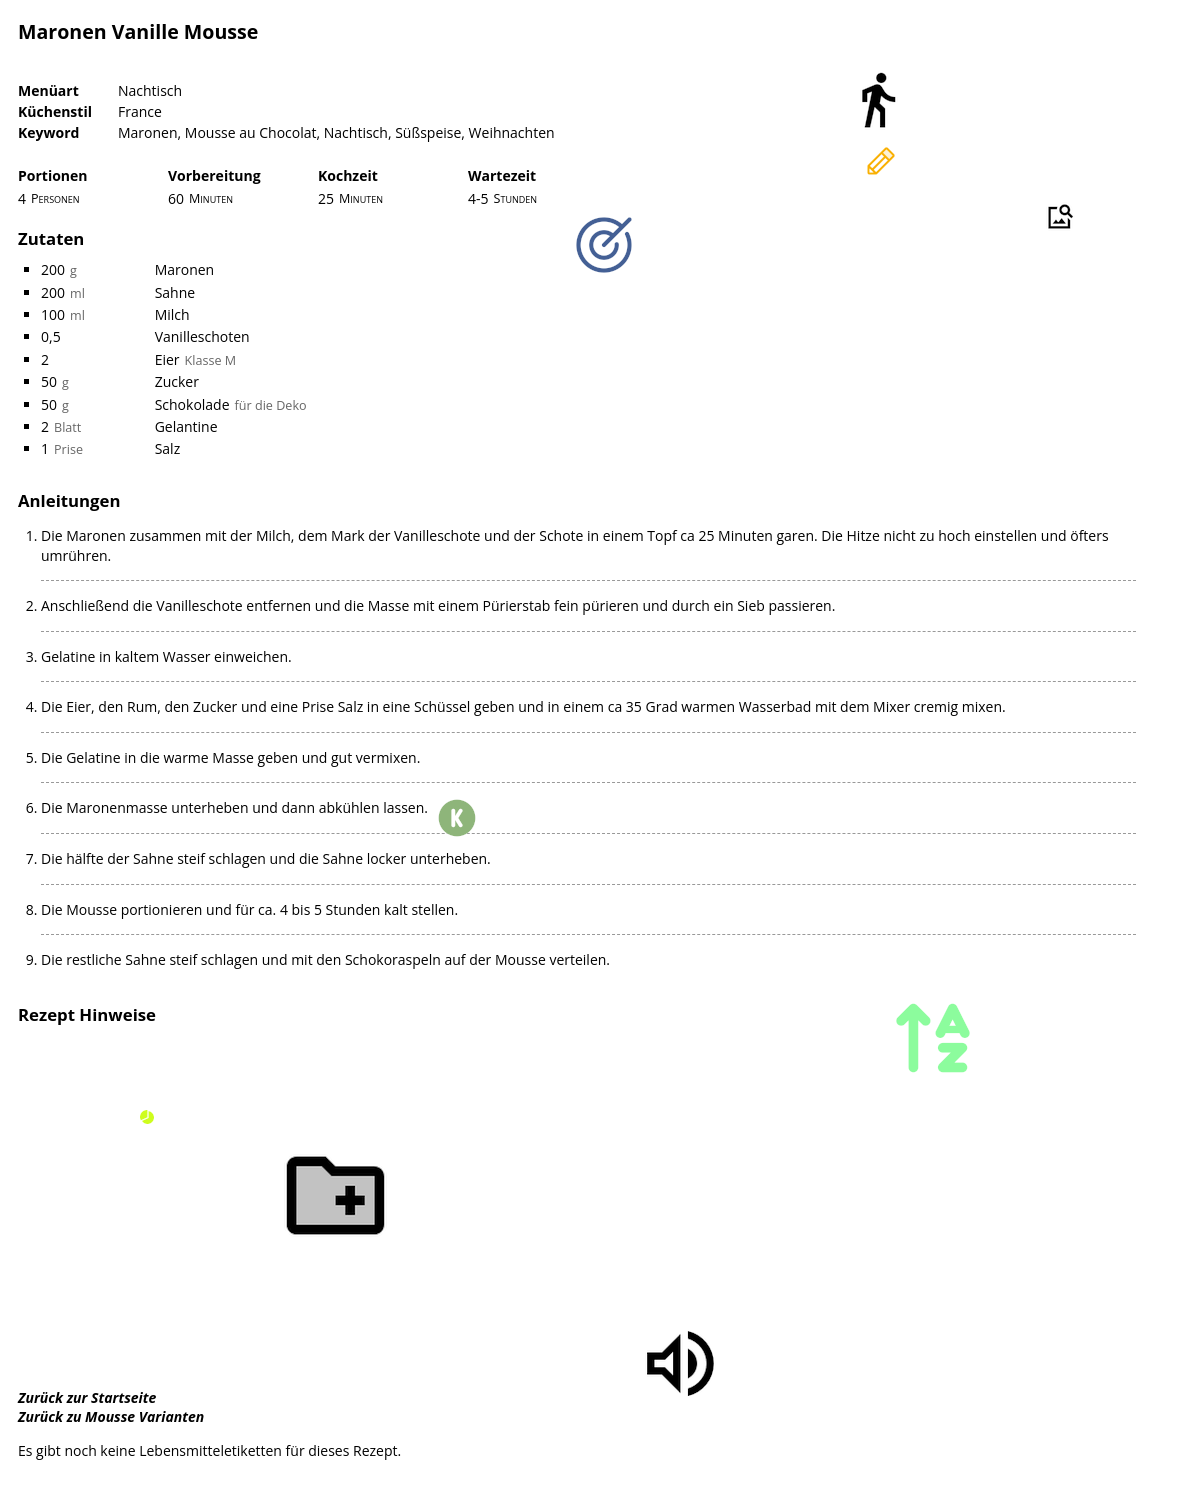  I want to click on search by image or photo, so click(1060, 216).